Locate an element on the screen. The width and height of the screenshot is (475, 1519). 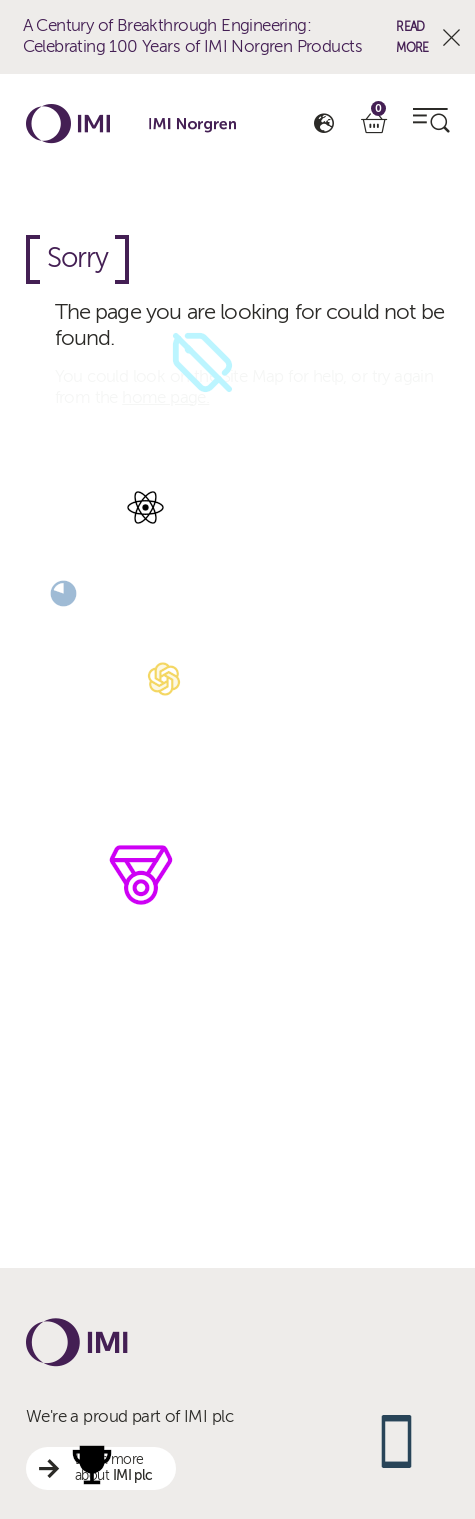
React framework or library logo is located at coordinates (145, 507).